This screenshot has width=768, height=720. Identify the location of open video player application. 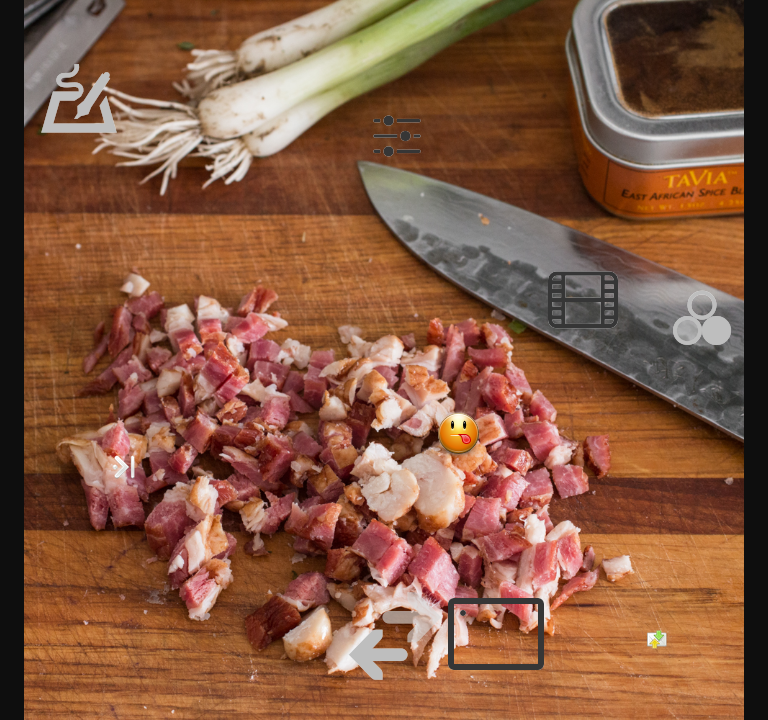
(583, 302).